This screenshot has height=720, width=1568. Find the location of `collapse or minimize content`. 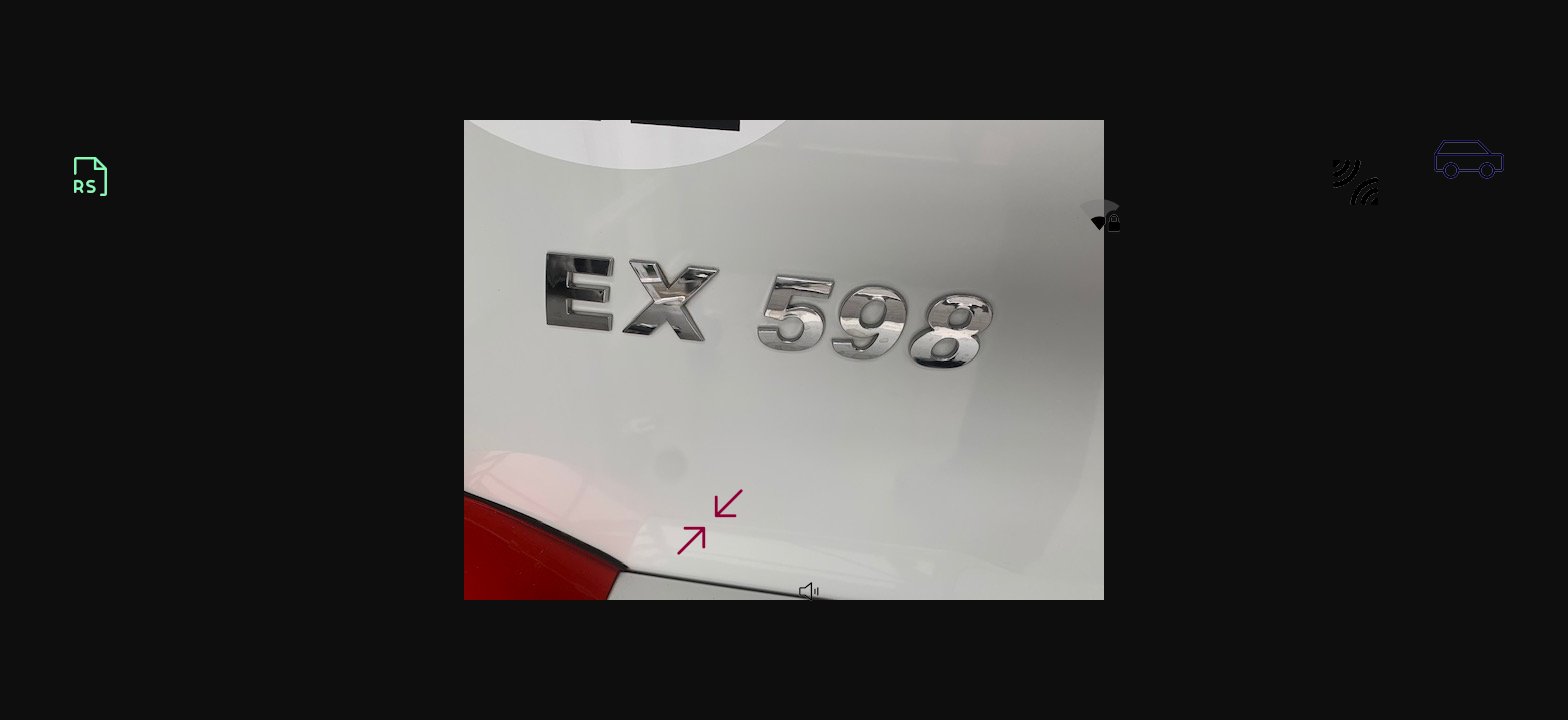

collapse or minimize content is located at coordinates (710, 522).